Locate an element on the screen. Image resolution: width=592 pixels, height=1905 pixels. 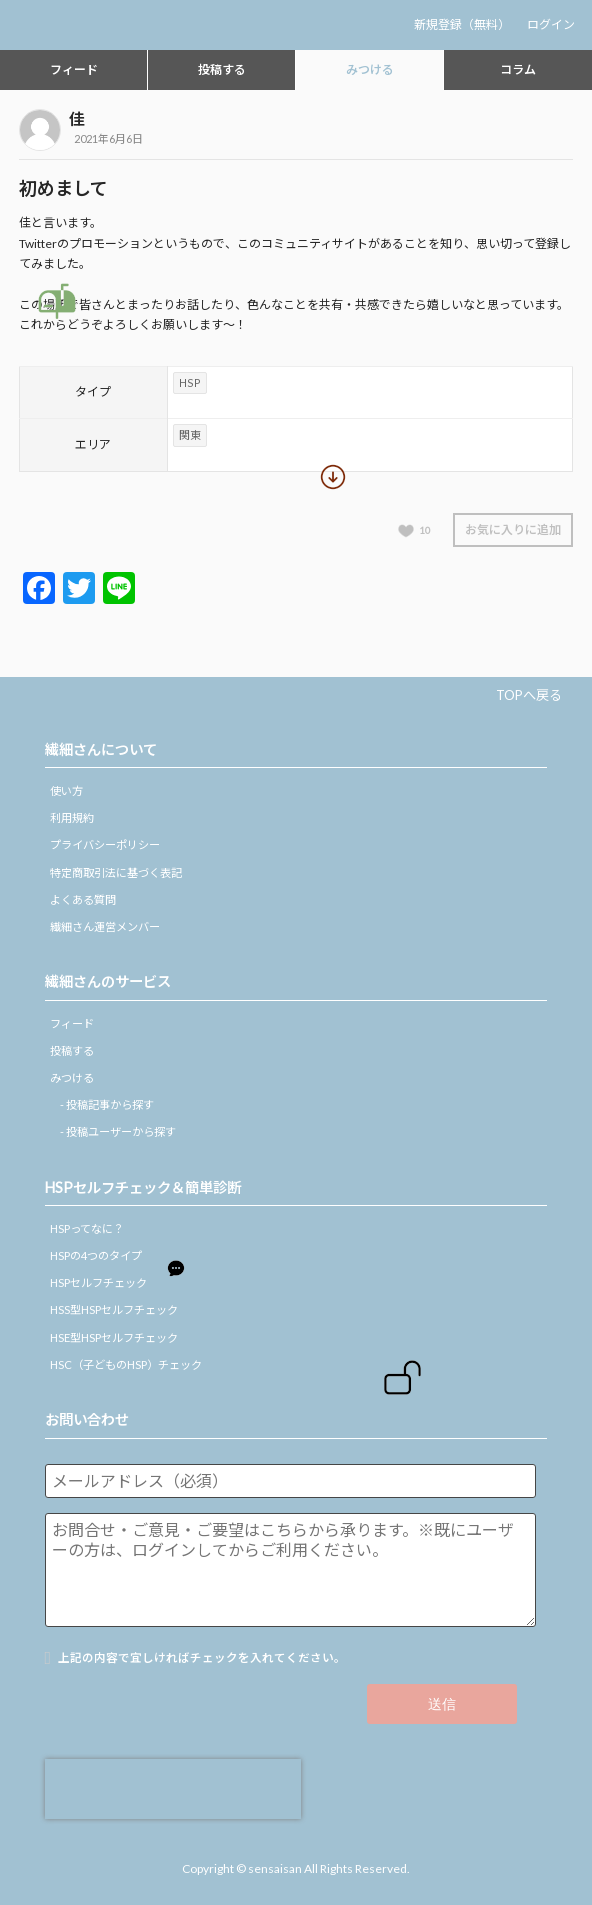
access your mailbox or inbox is located at coordinates (57, 302).